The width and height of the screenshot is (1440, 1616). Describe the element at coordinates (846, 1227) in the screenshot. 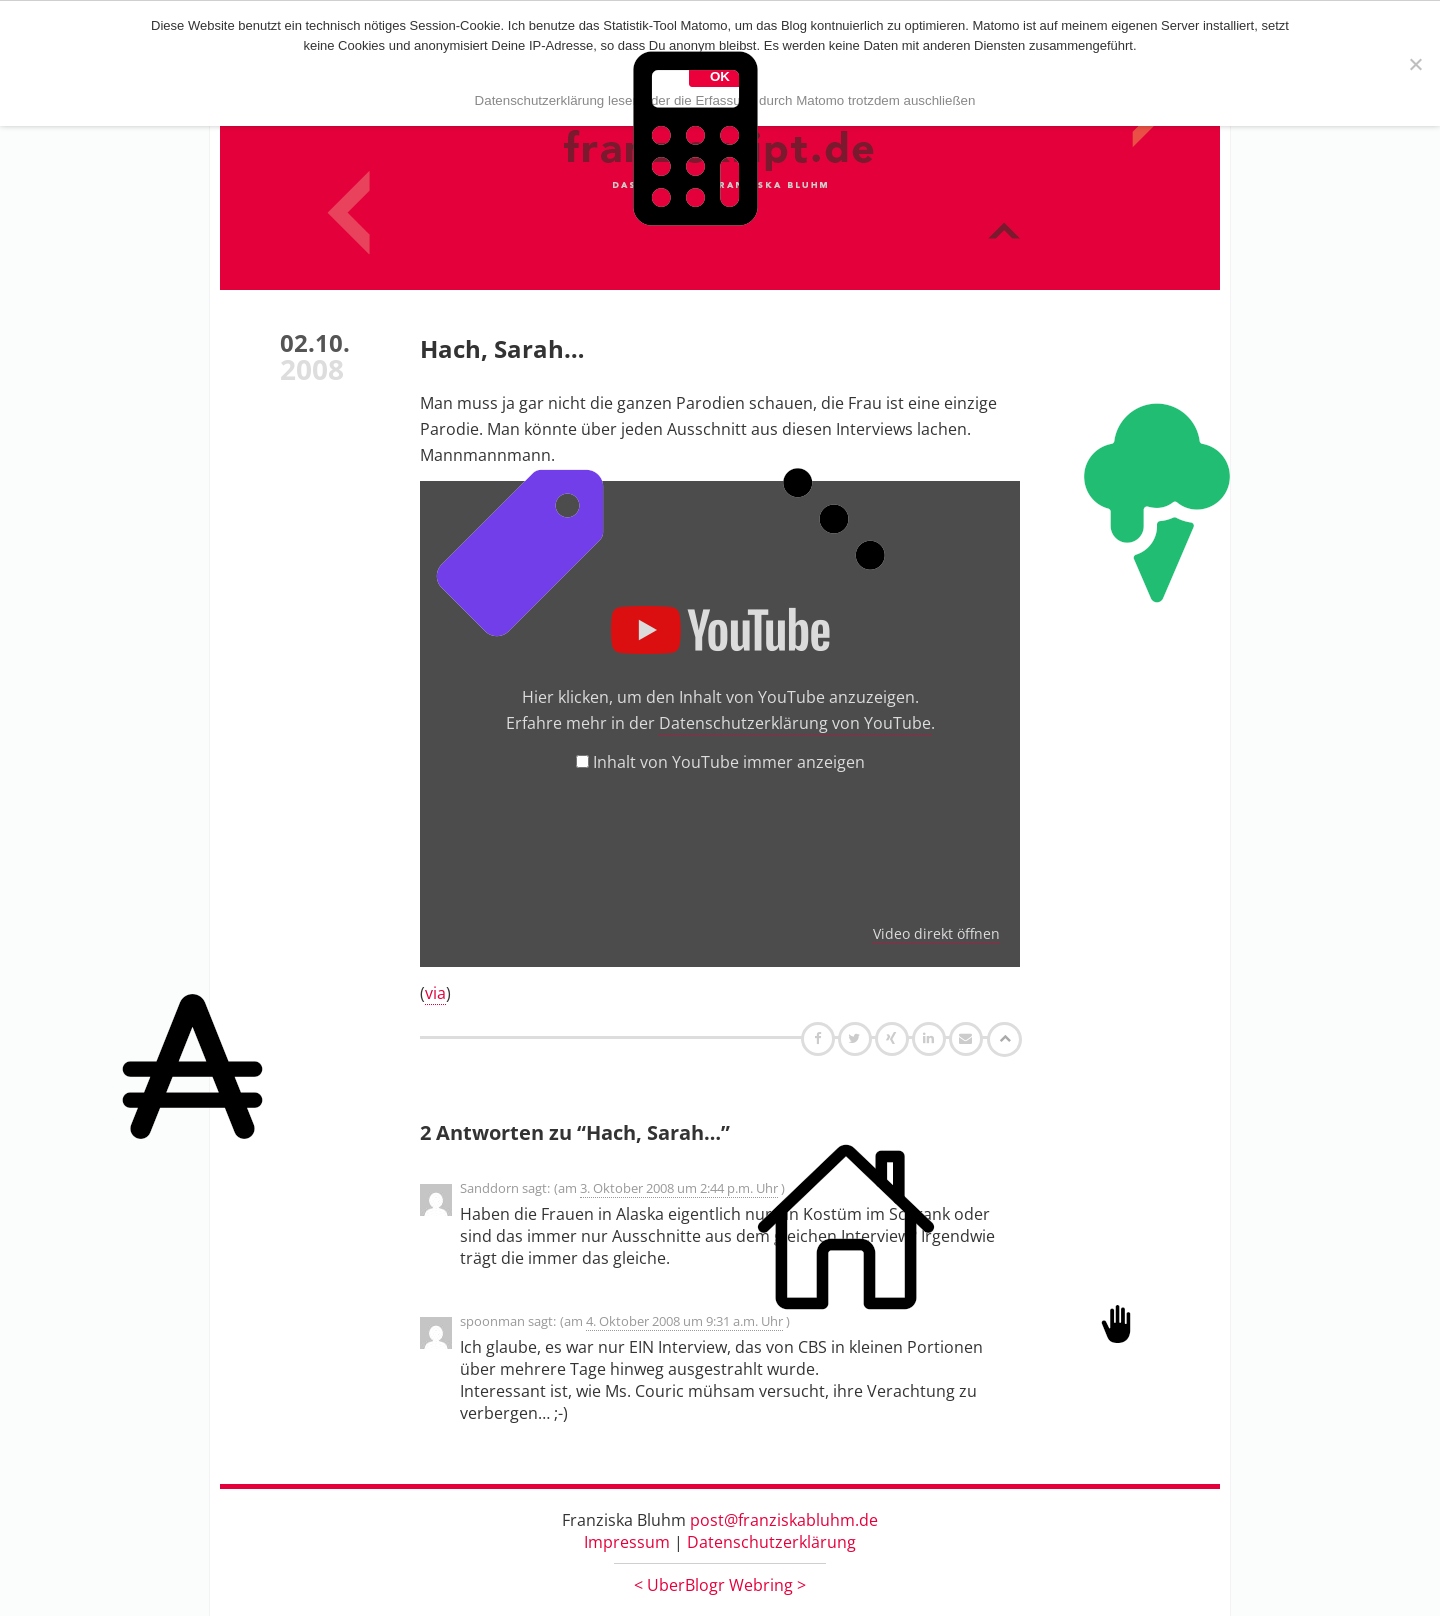

I see `navigate to home screen` at that location.